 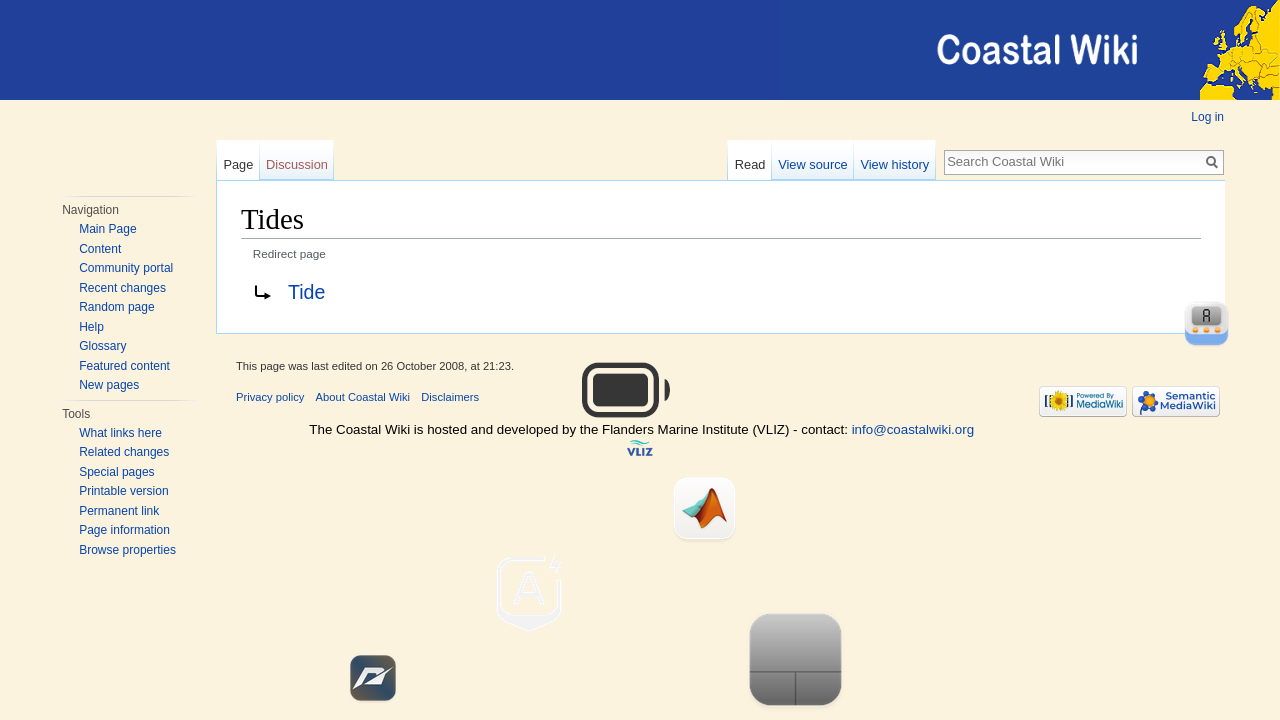 What do you see at coordinates (373, 678) in the screenshot?
I see `launch need for speed no limits game` at bounding box center [373, 678].